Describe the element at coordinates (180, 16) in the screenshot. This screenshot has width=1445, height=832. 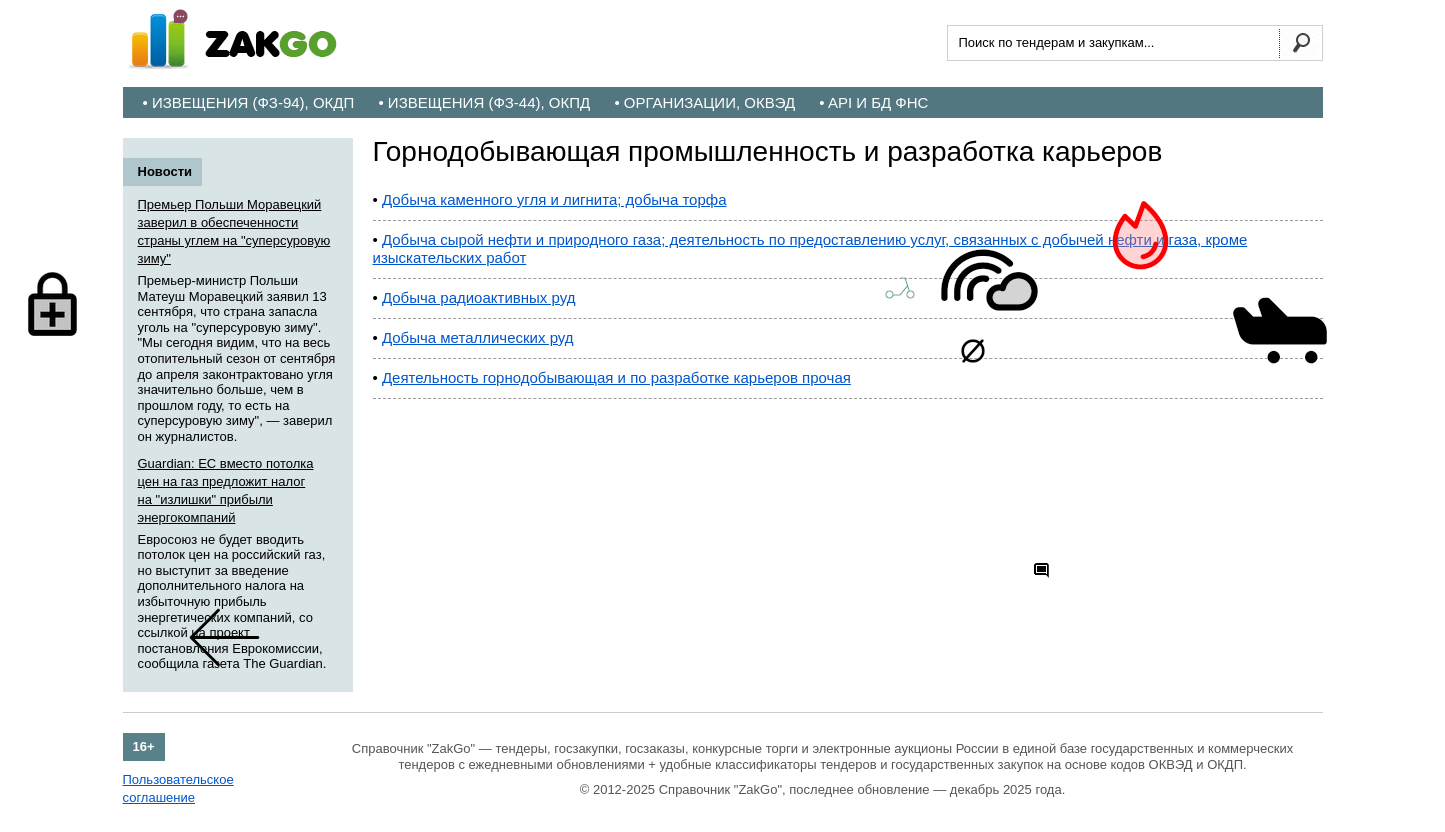
I see `open messaging or chat` at that location.